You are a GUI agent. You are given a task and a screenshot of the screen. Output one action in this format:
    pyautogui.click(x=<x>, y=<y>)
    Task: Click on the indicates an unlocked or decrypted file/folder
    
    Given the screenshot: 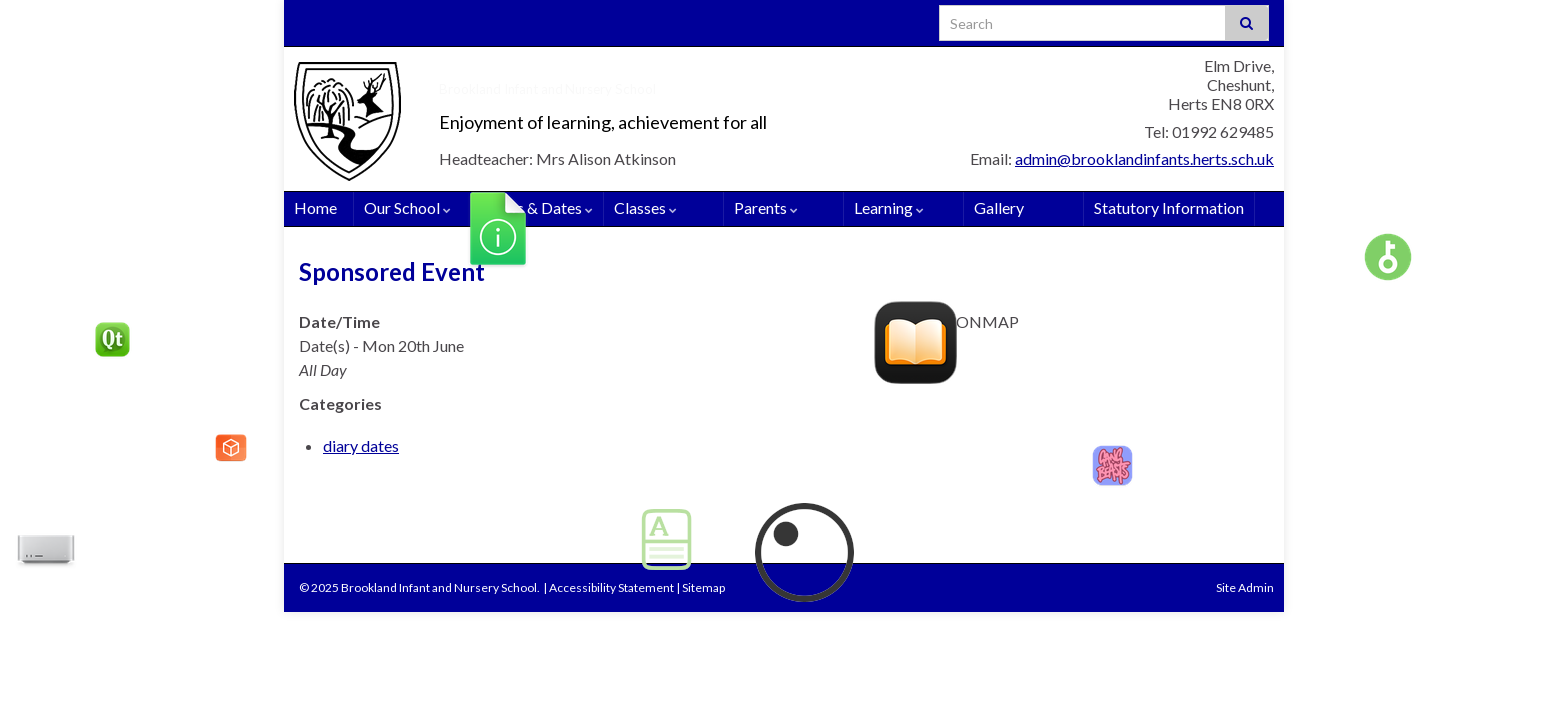 What is the action you would take?
    pyautogui.click(x=1388, y=257)
    